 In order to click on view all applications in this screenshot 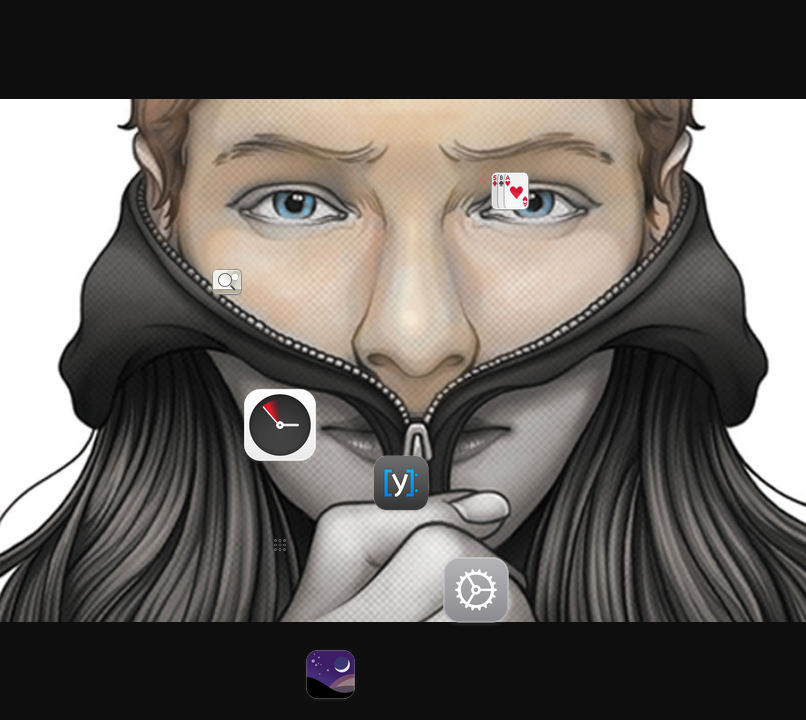, I will do `click(280, 545)`.